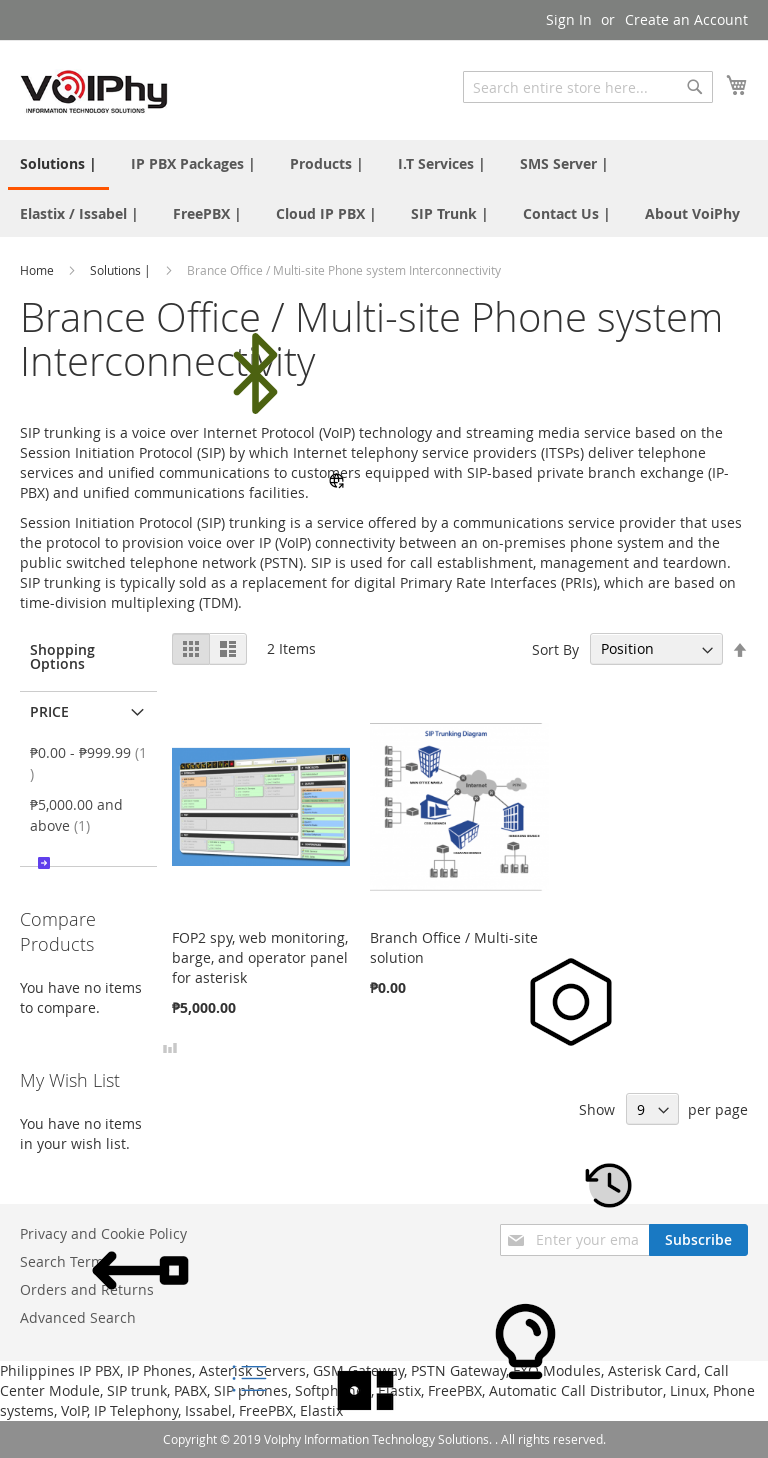 The width and height of the screenshot is (768, 1458). Describe the element at coordinates (571, 1002) in the screenshot. I see `access settings or configuration options` at that location.